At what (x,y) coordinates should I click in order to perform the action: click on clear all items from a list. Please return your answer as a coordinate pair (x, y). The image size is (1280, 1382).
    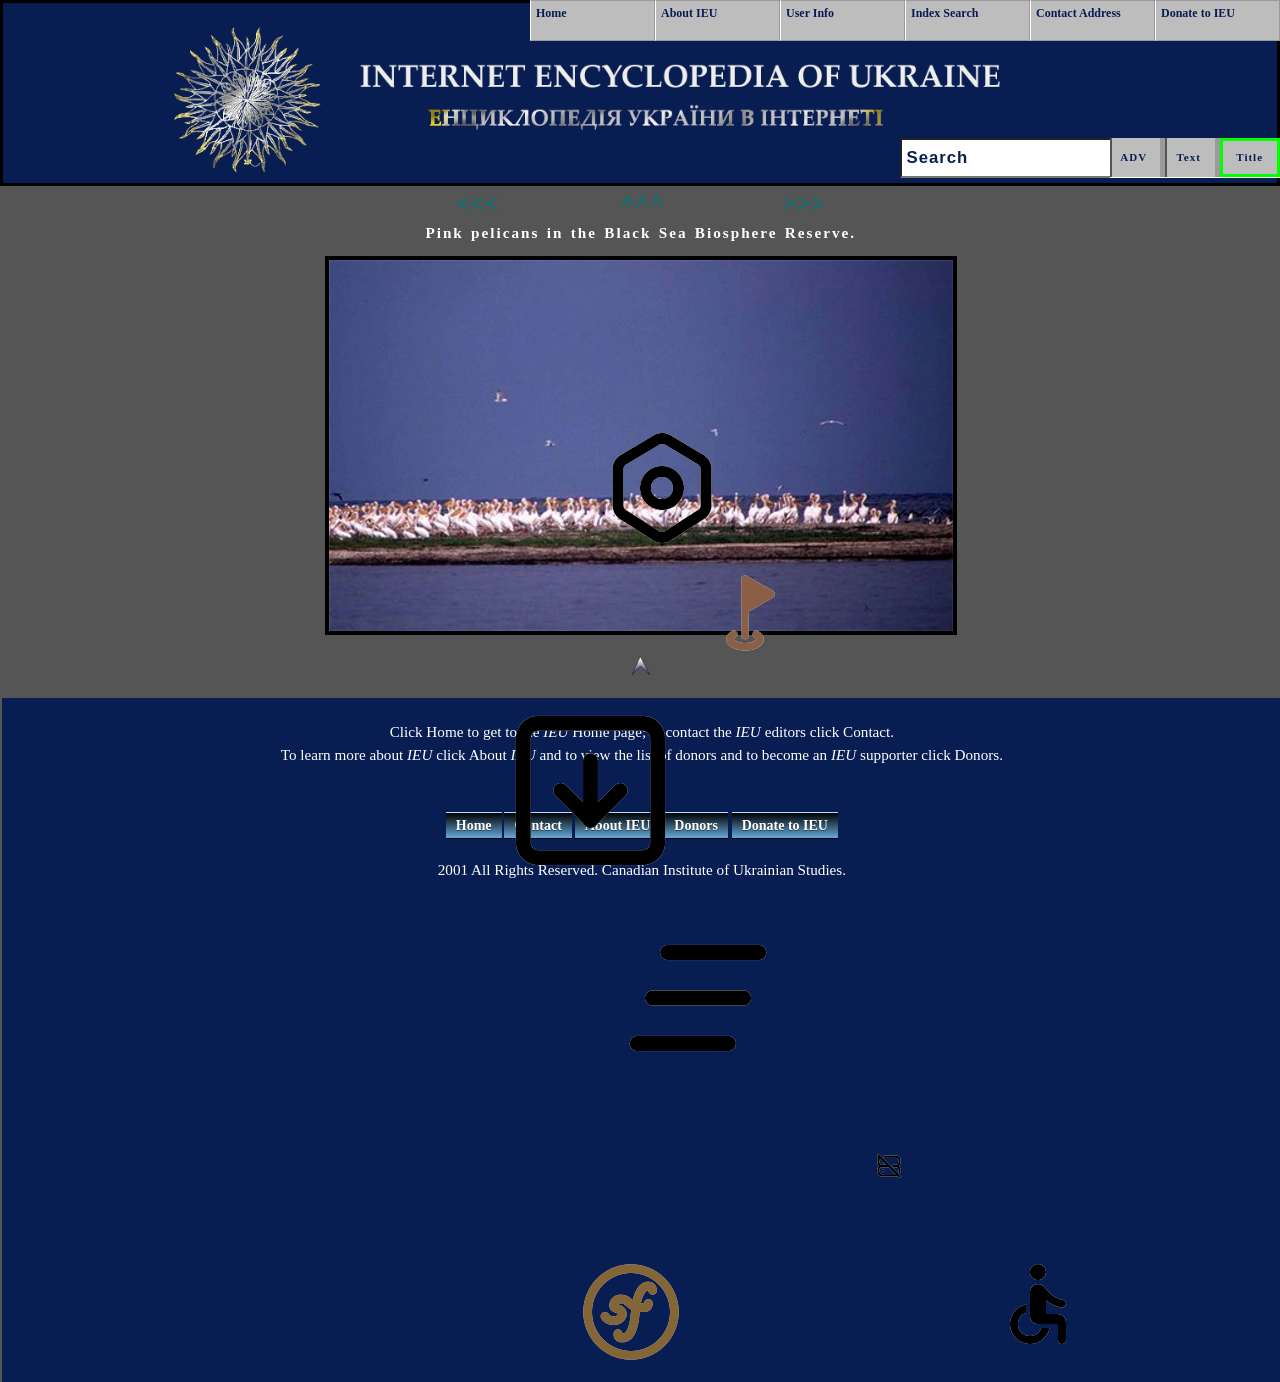
    Looking at the image, I should click on (698, 998).